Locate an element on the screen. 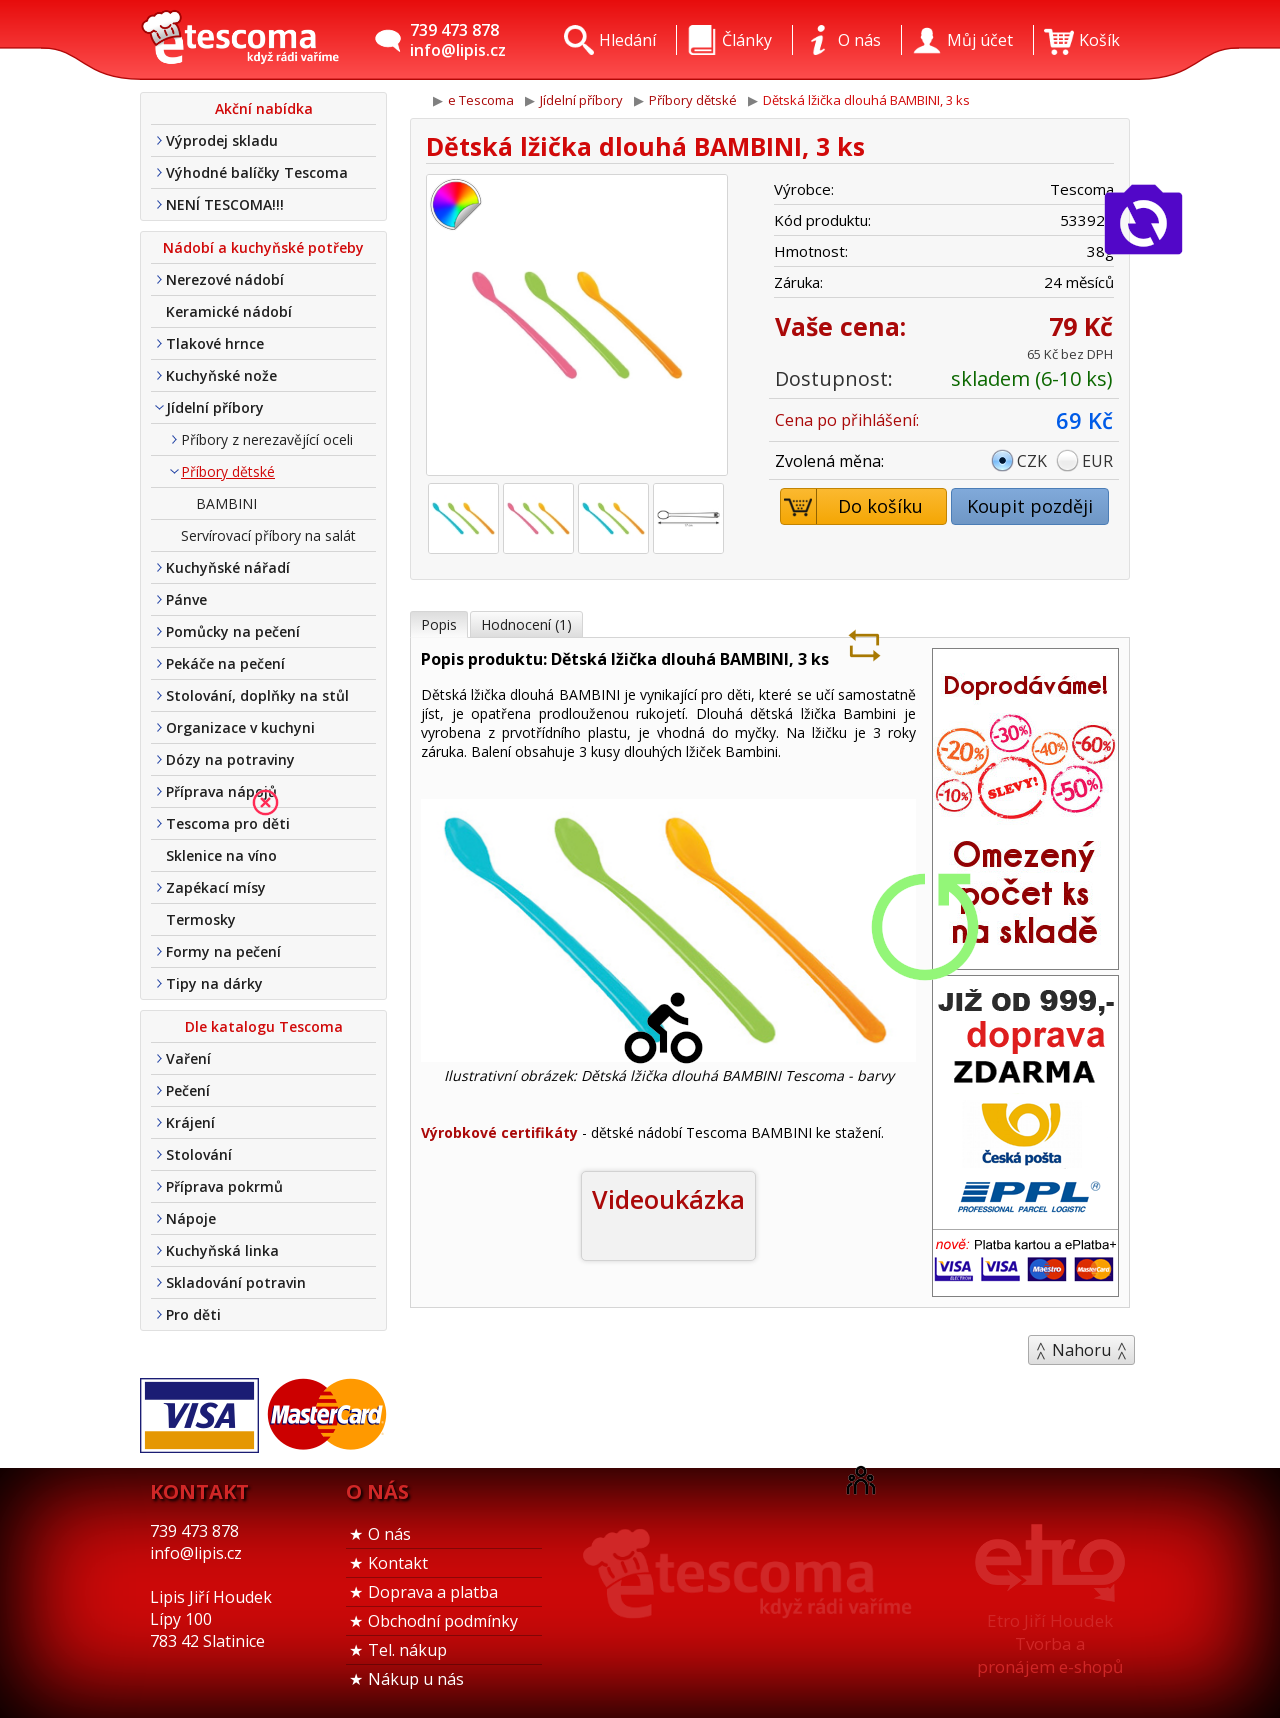 This screenshot has width=1280, height=1718. view team members is located at coordinates (861, 1480).